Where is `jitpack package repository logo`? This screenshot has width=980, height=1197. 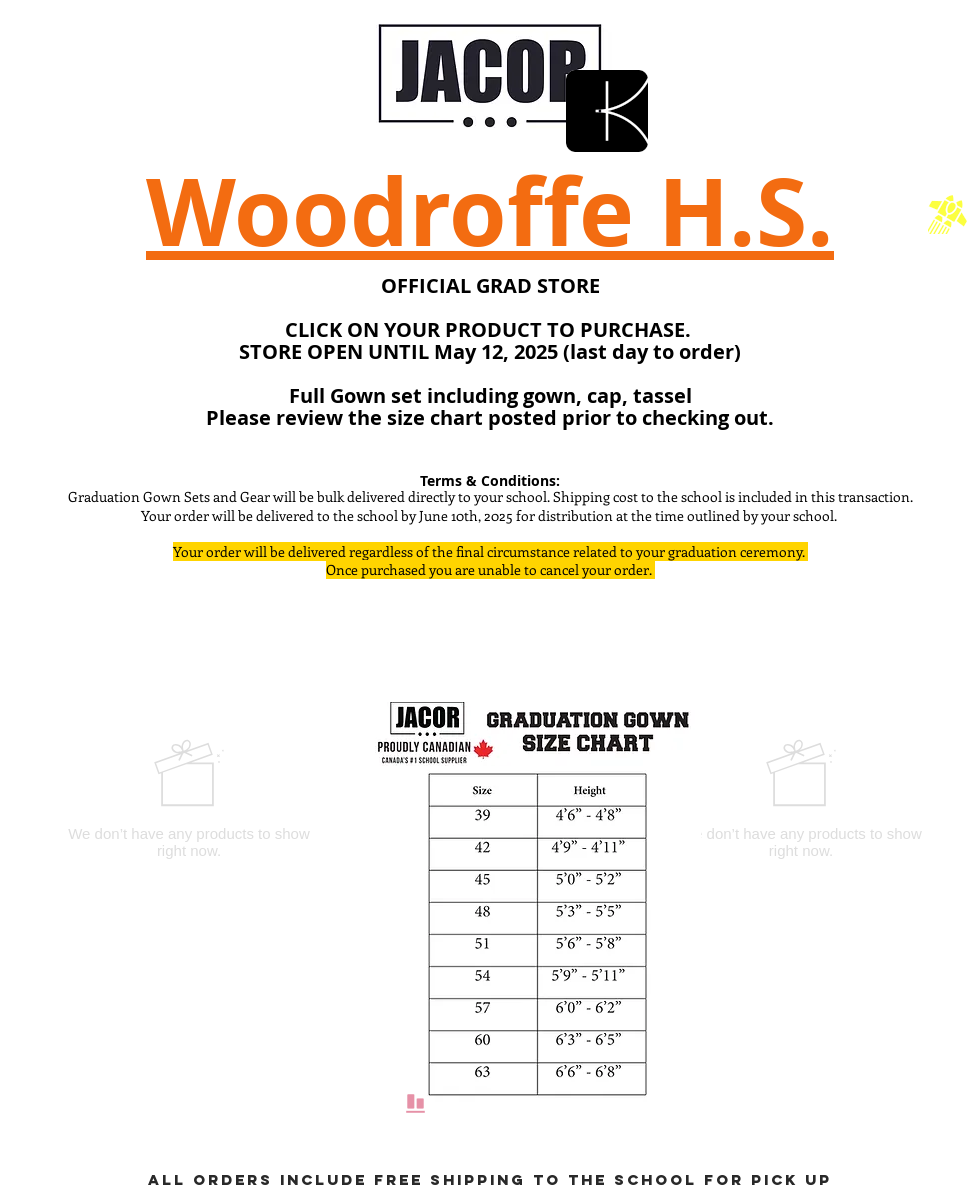
jitpack package repository logo is located at coordinates (947, 214).